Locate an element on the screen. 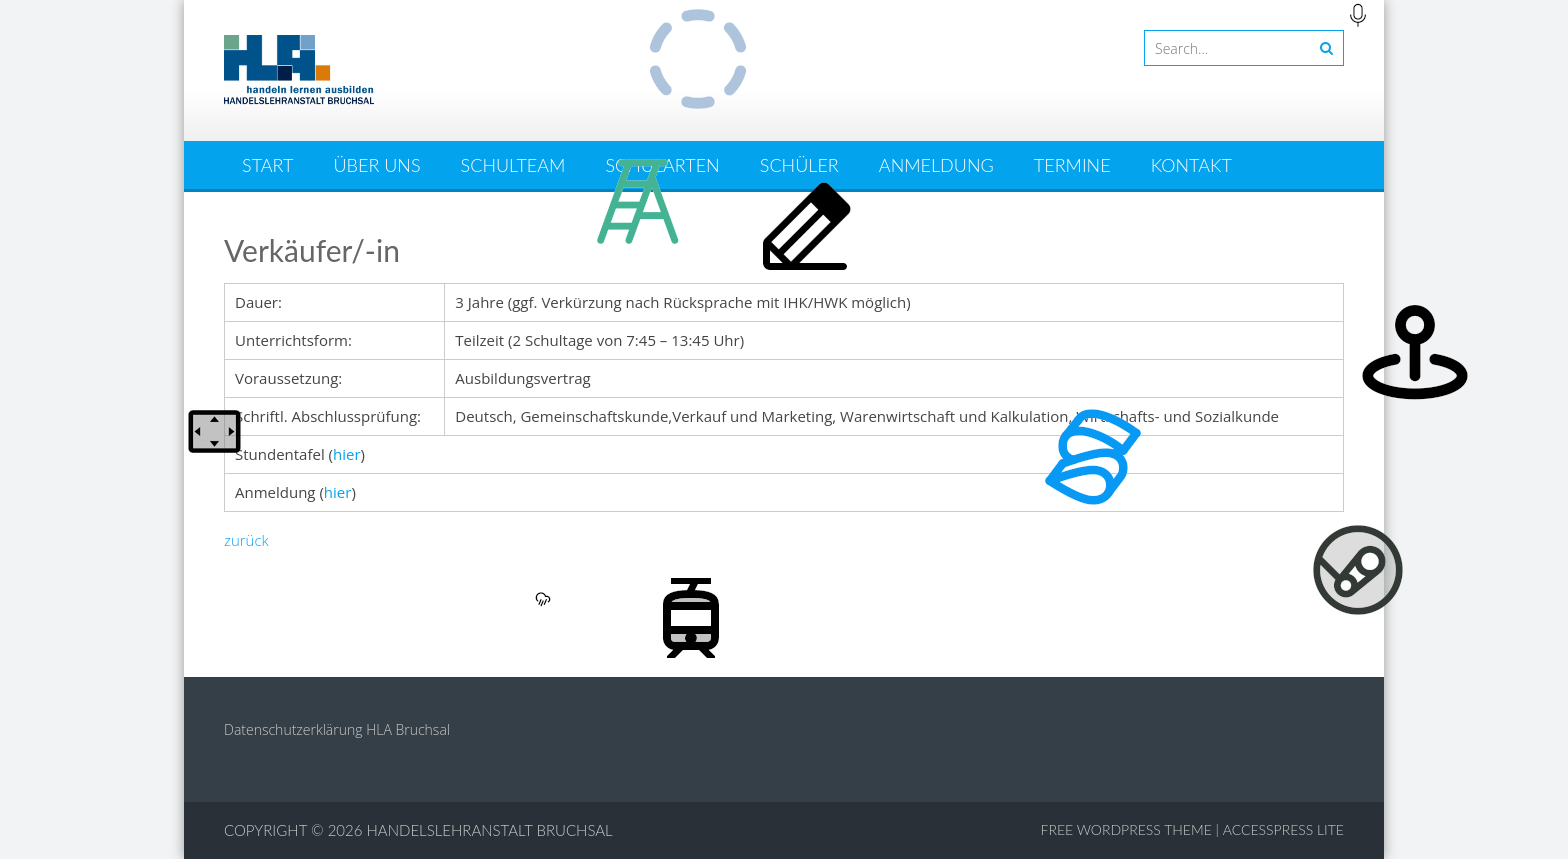 The image size is (1568, 859). indicates loading or processing in progress is located at coordinates (698, 59).